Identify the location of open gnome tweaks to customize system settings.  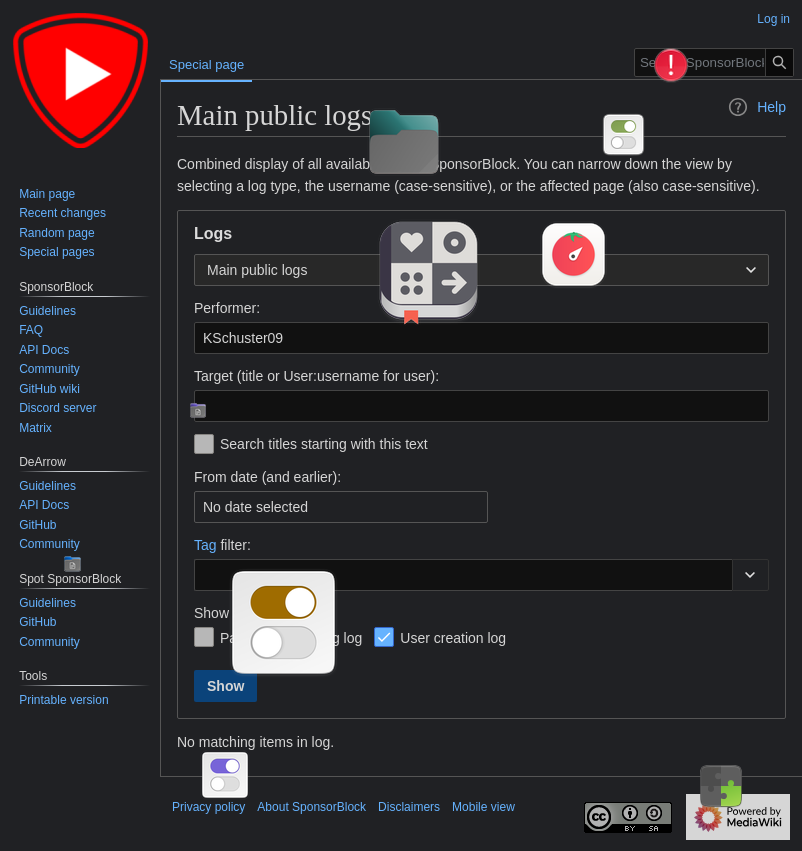
(623, 134).